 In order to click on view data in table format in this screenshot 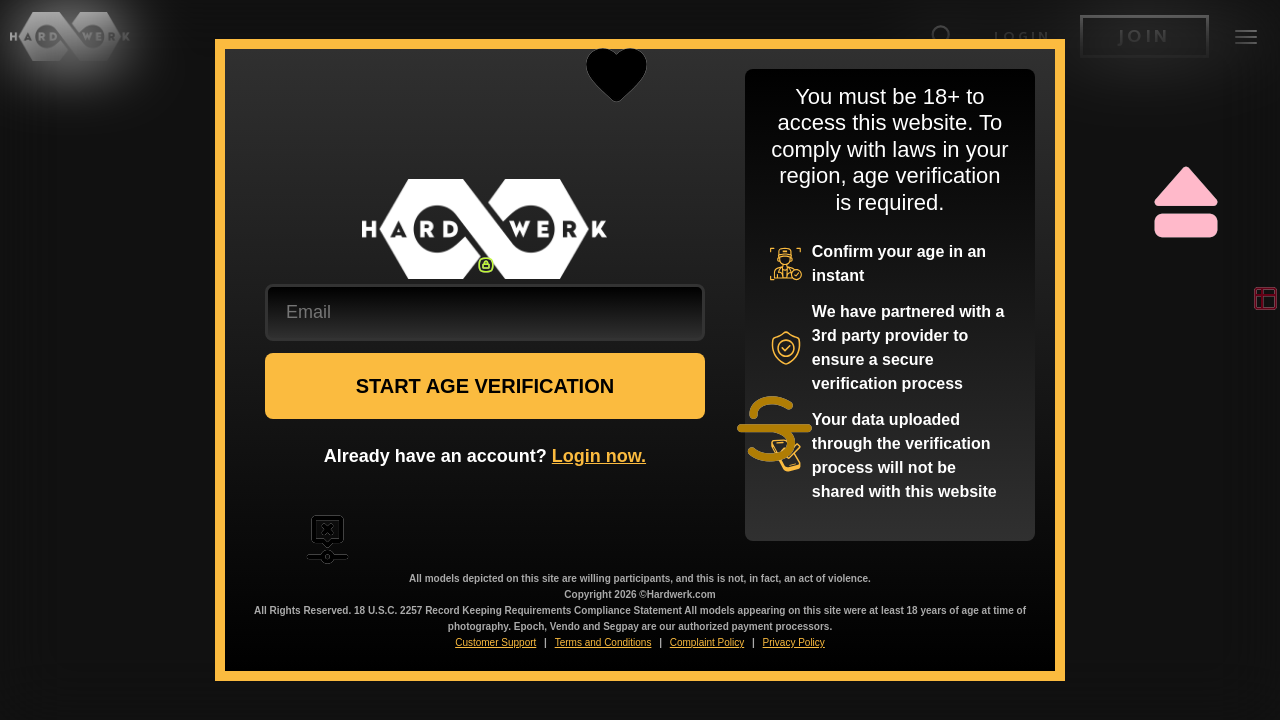, I will do `click(1265, 298)`.